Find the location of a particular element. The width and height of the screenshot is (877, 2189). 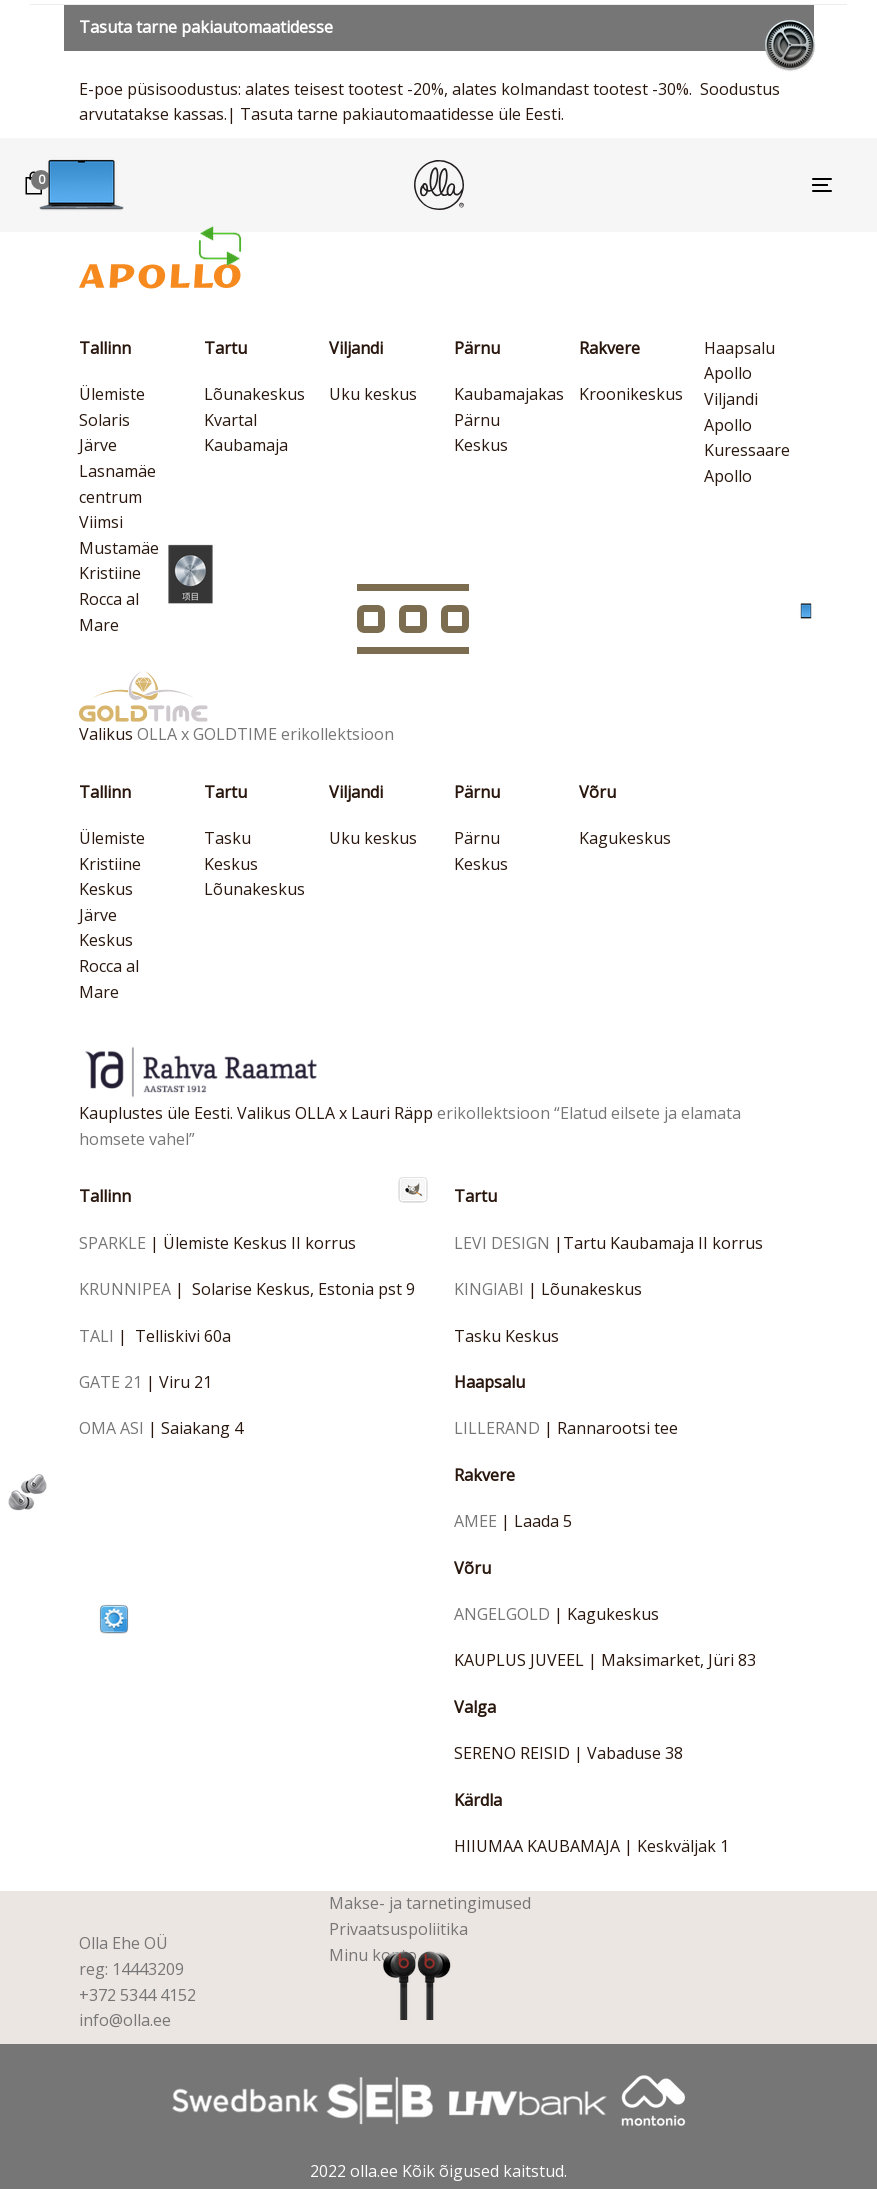

a compressed GIMP image file is located at coordinates (413, 1189).